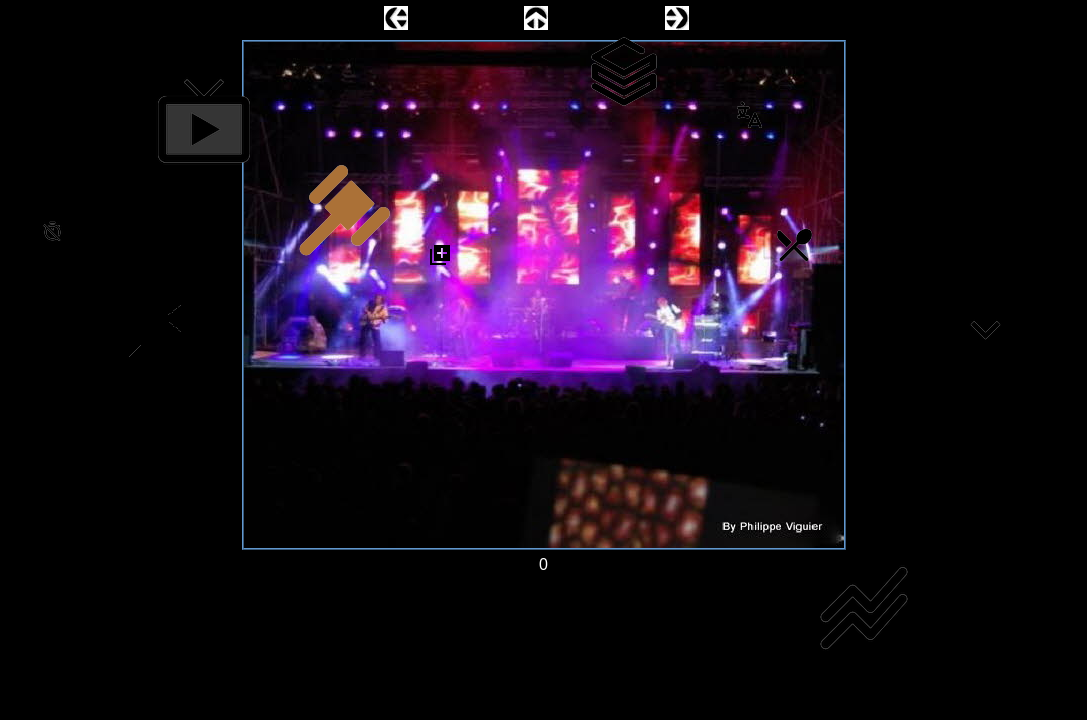 This screenshot has height=720, width=1087. What do you see at coordinates (864, 608) in the screenshot?
I see `view stacked line chart data` at bounding box center [864, 608].